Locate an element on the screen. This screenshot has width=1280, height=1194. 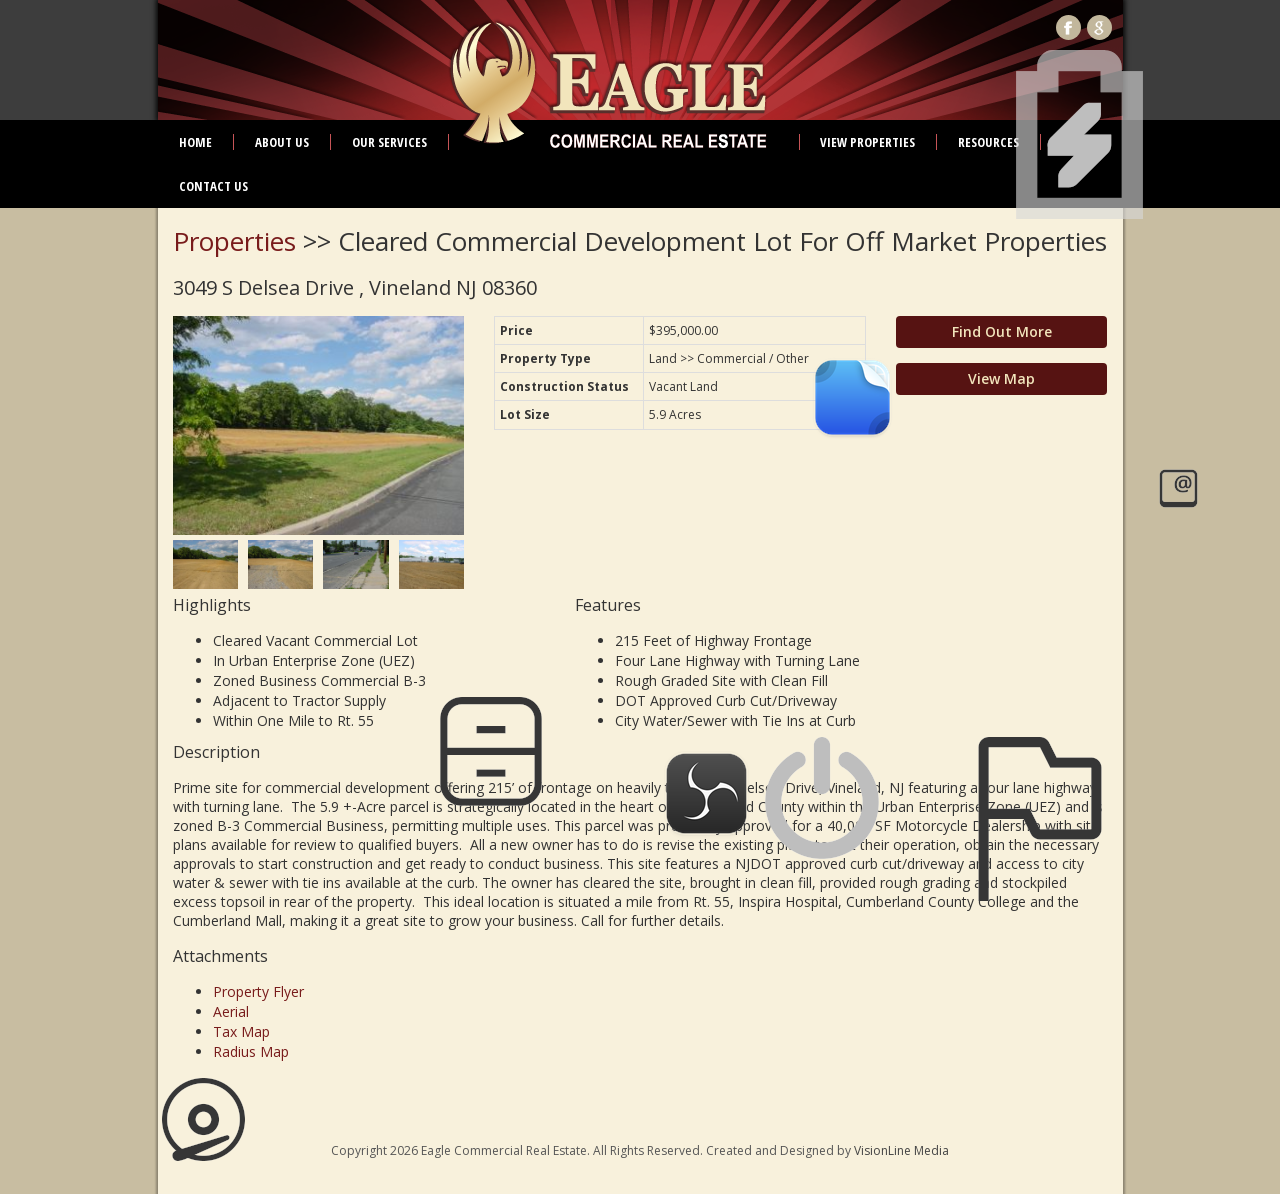
open OBS Studio for screen recording and streaming is located at coordinates (706, 793).